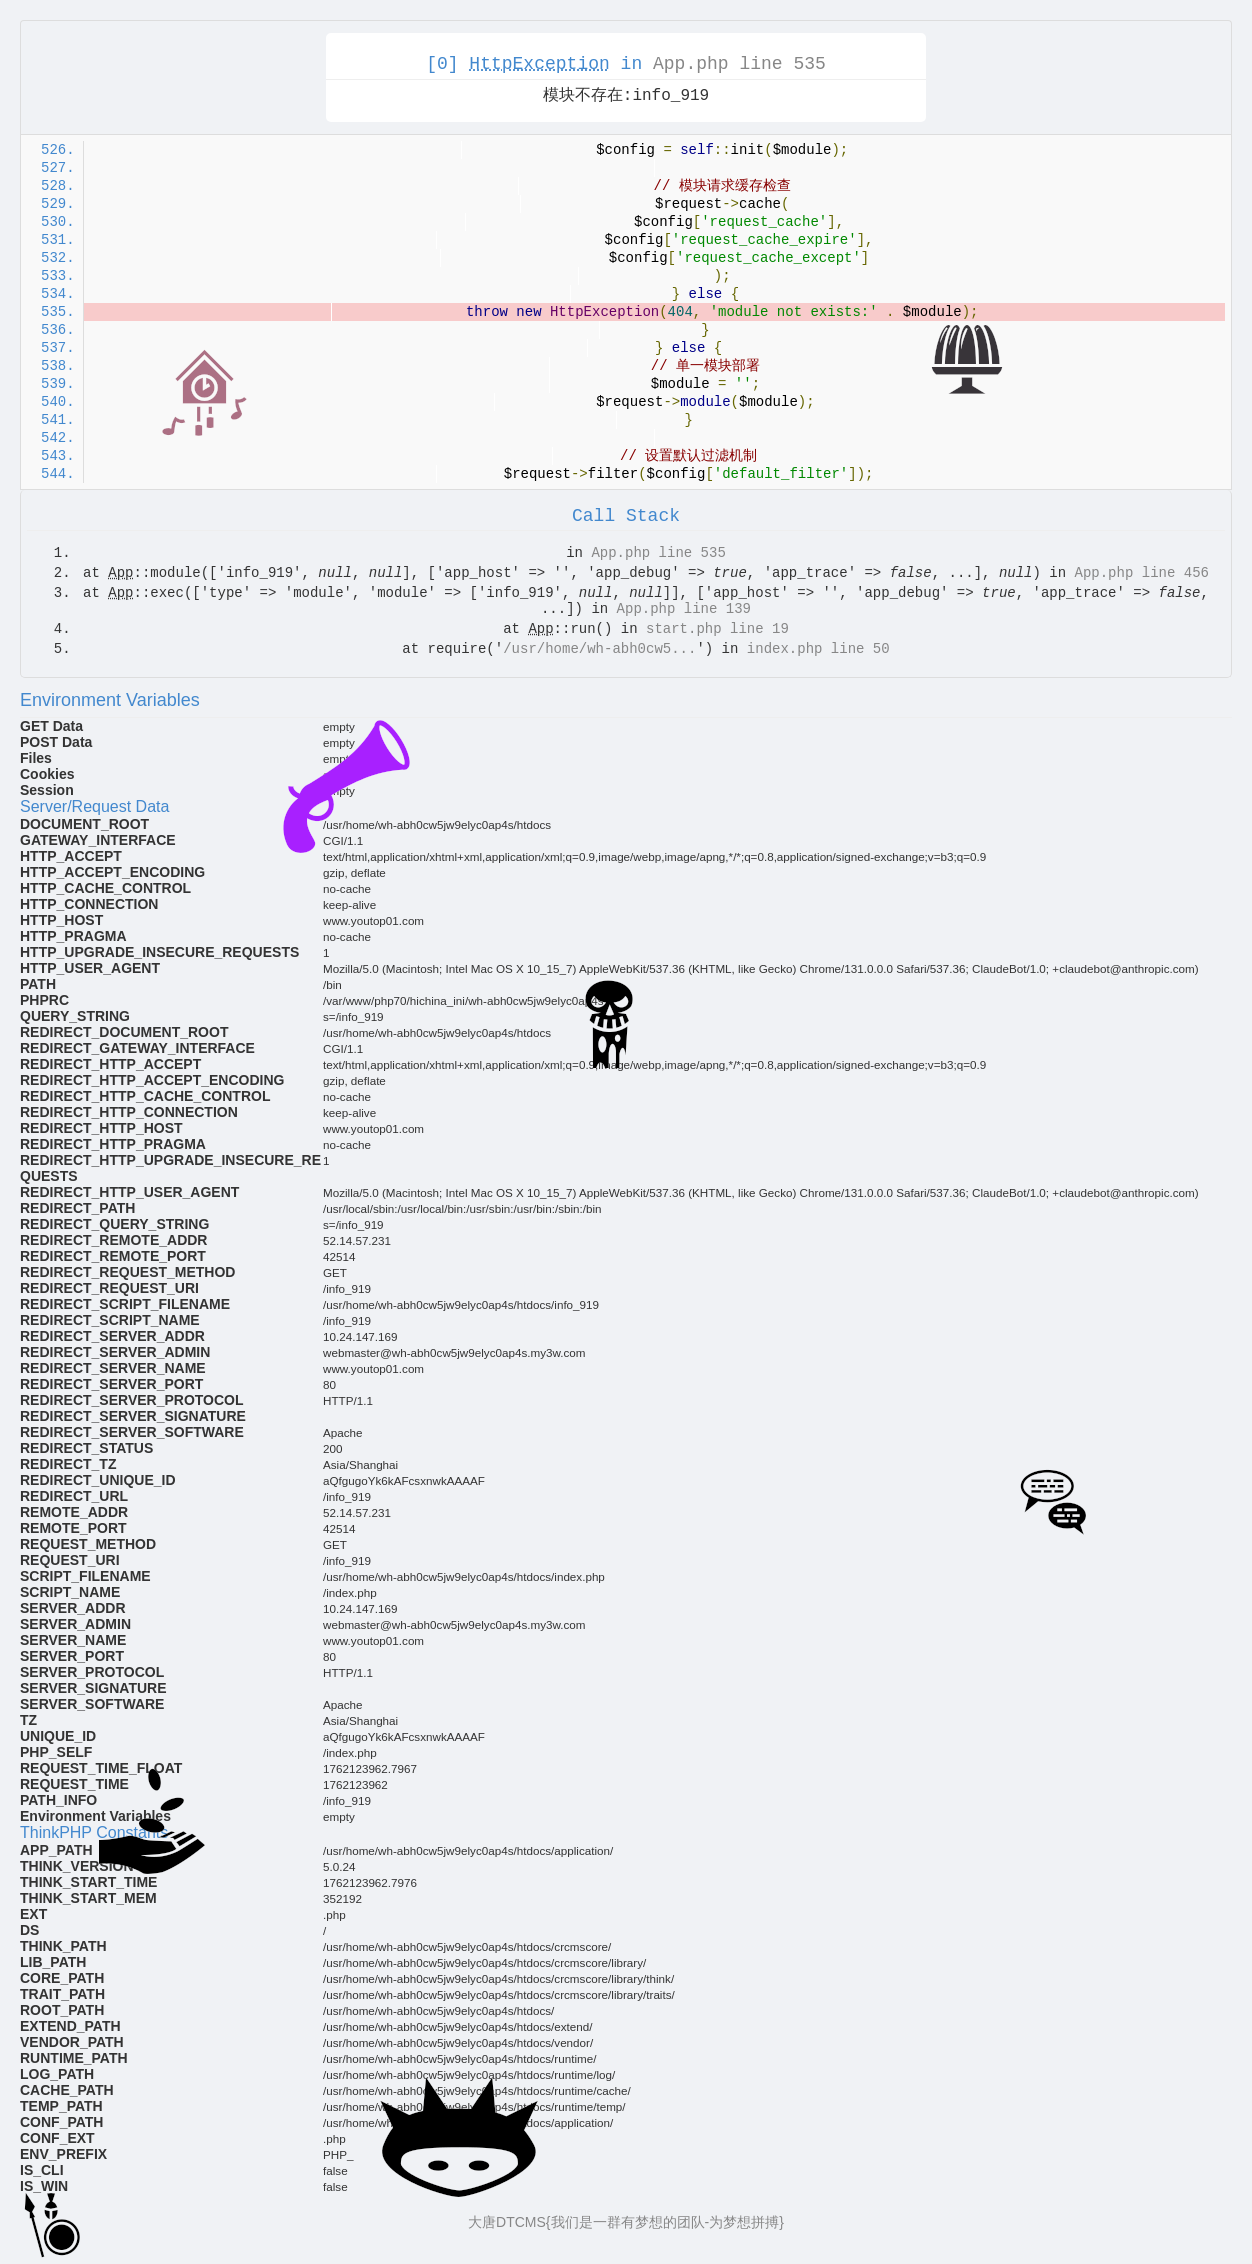 This screenshot has width=1252, height=2264. What do you see at coordinates (49, 2224) in the screenshot?
I see `select spartan warrior class or faction` at bounding box center [49, 2224].